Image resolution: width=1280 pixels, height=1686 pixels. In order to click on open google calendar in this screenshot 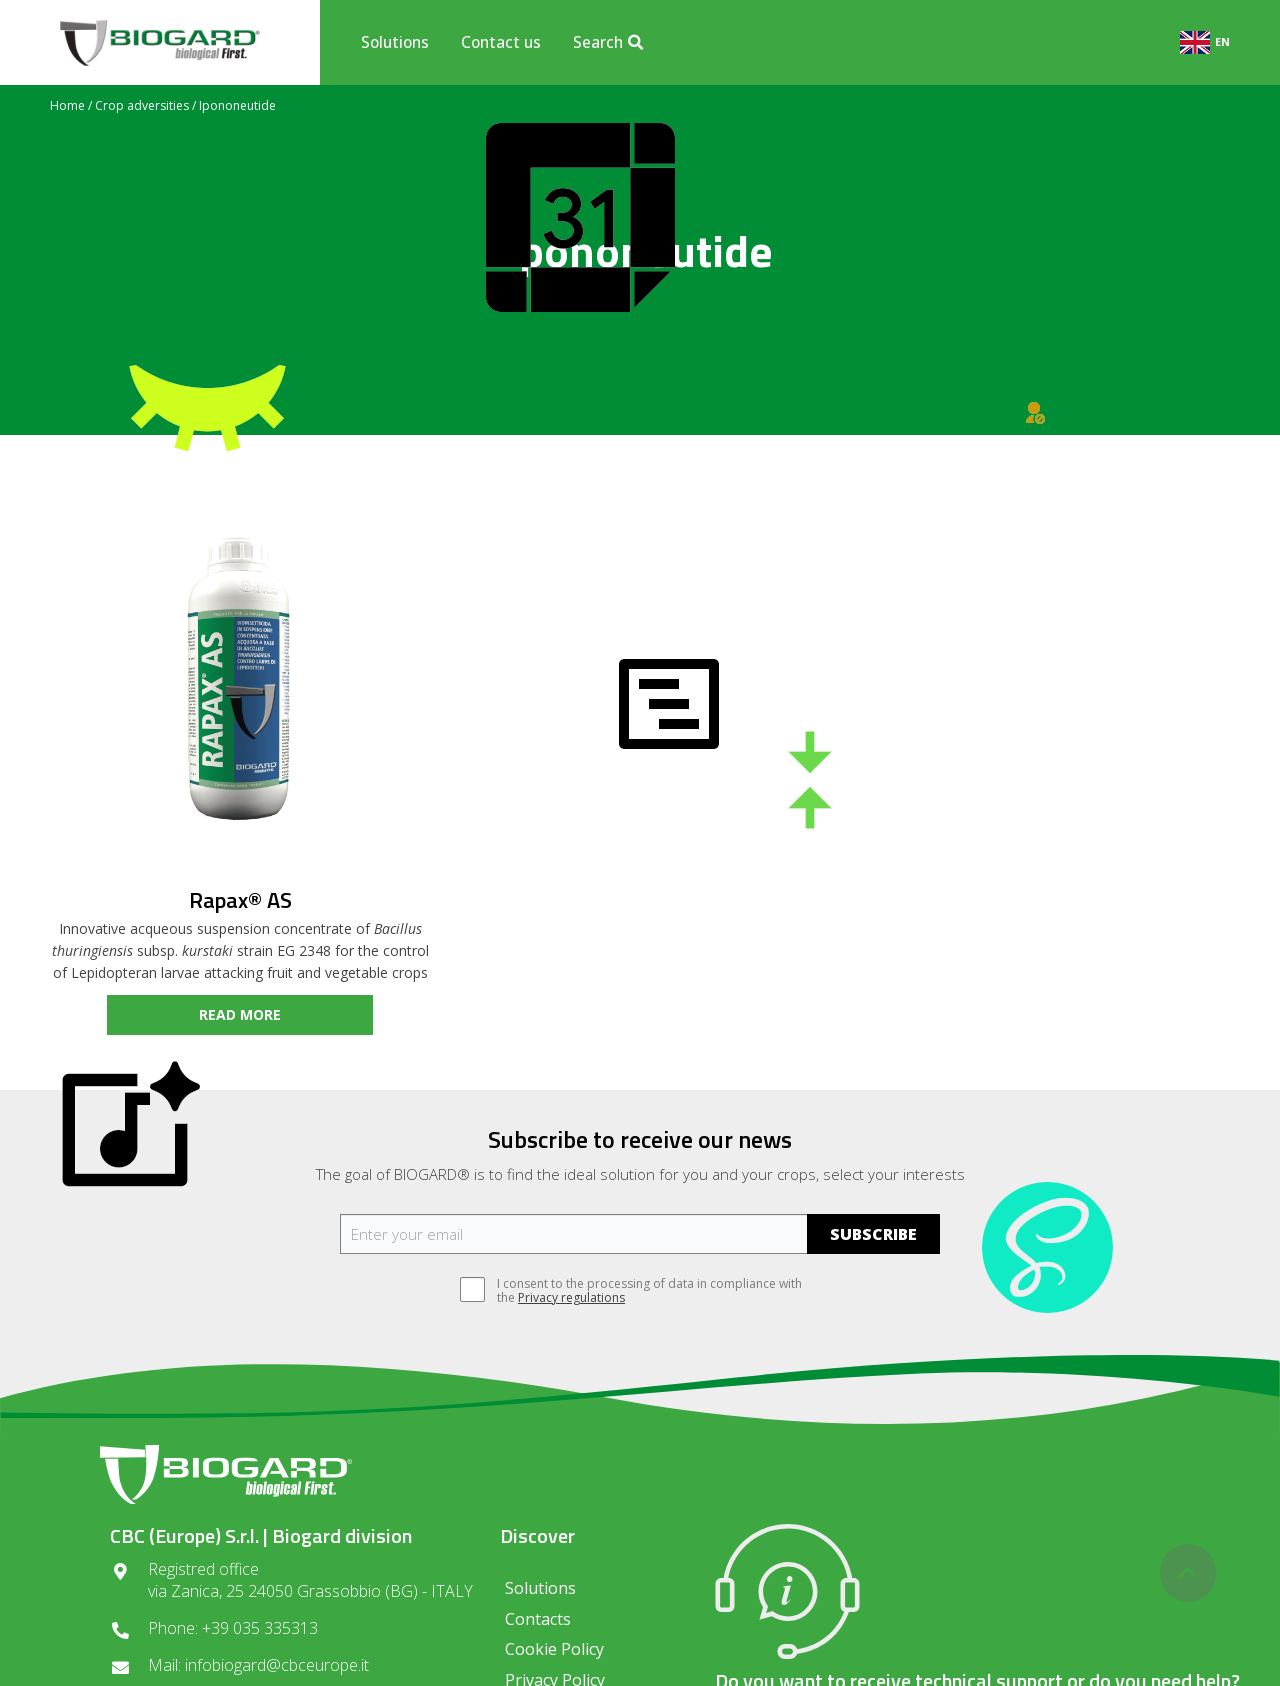, I will do `click(580, 217)`.